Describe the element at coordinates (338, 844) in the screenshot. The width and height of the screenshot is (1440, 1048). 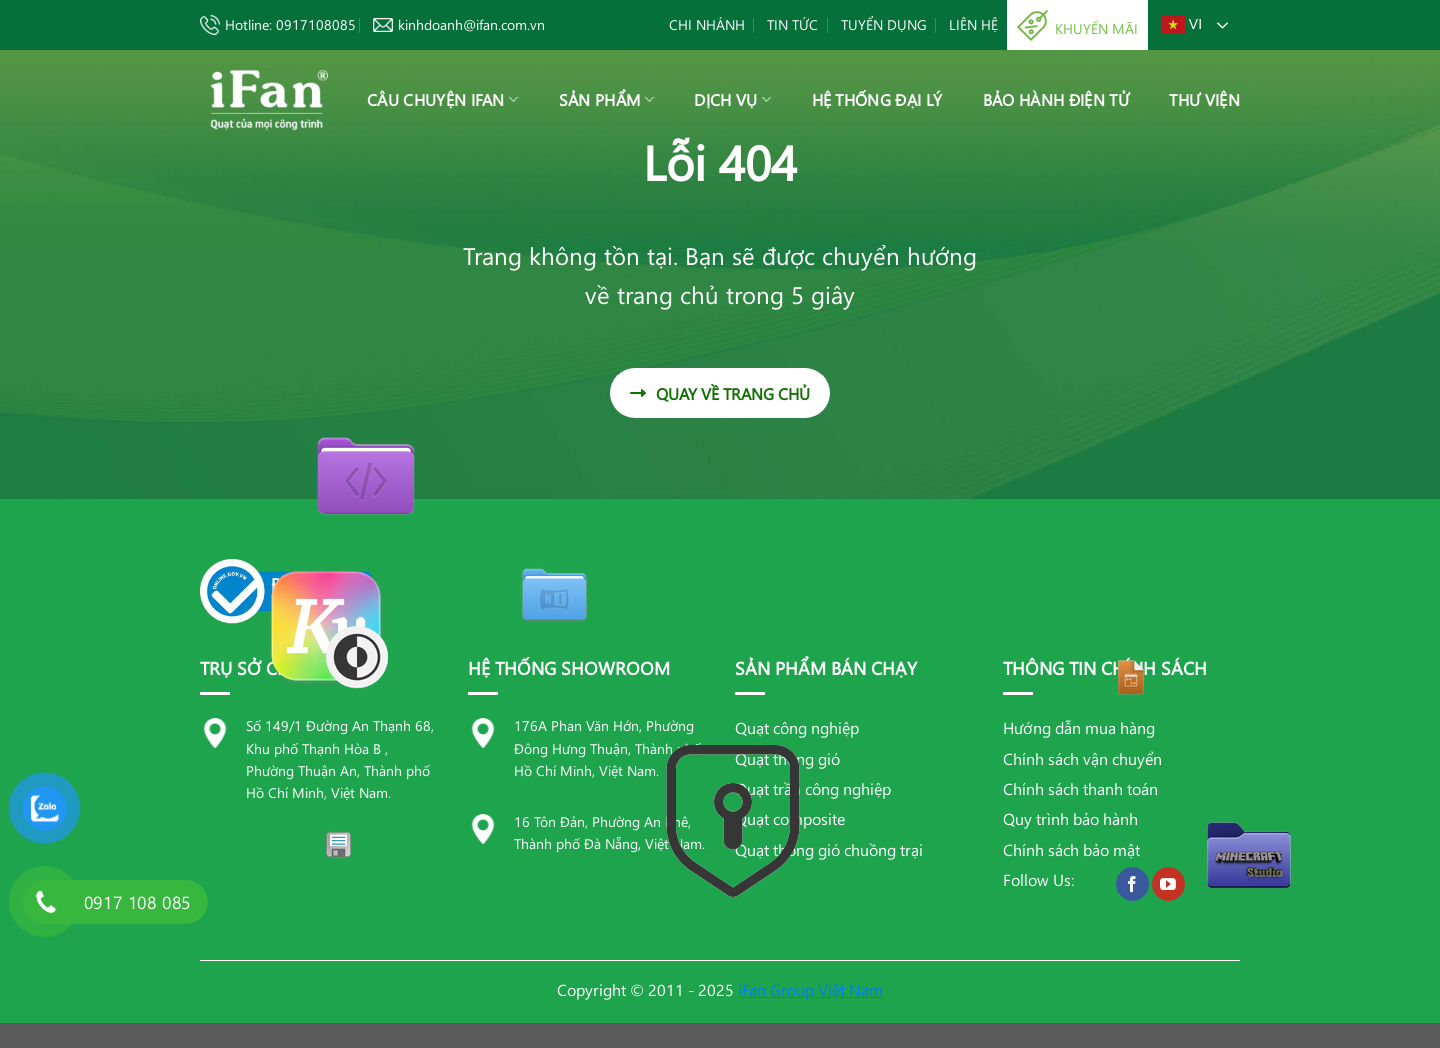
I see `save file to disk` at that location.